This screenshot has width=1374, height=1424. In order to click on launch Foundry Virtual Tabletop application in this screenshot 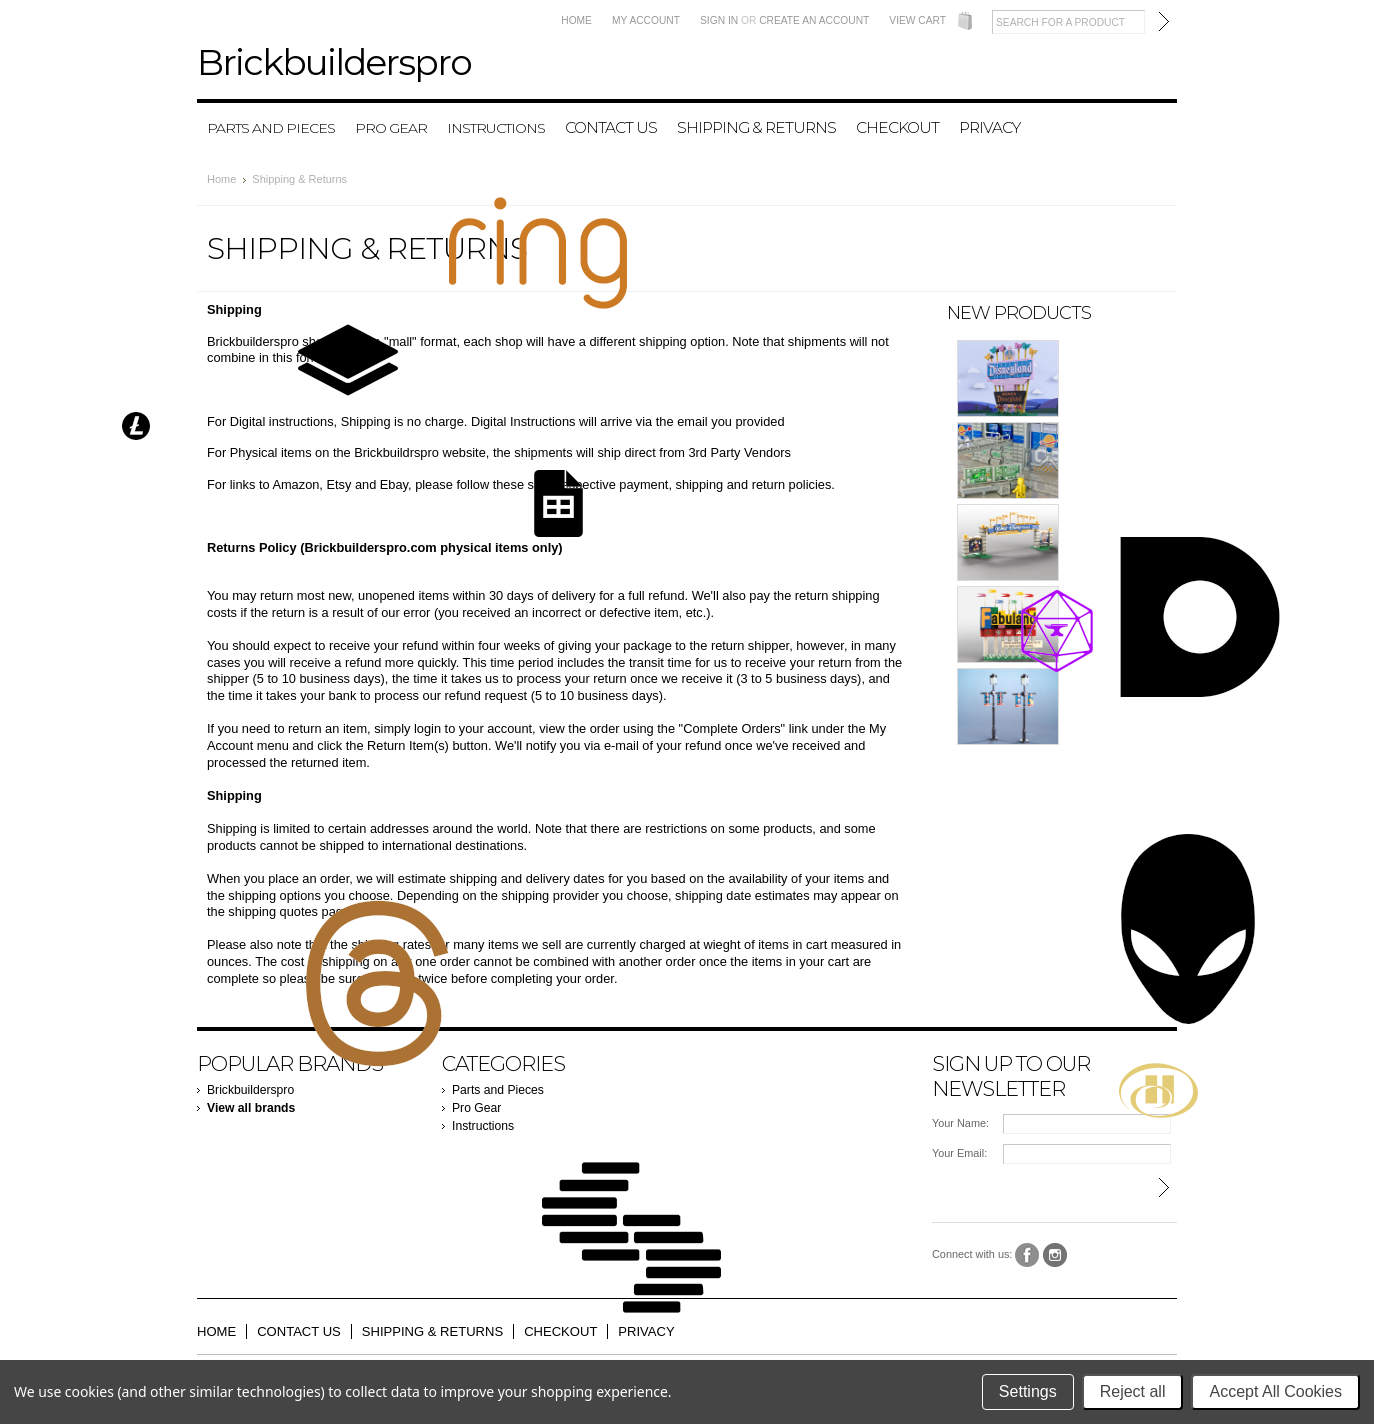, I will do `click(1057, 631)`.